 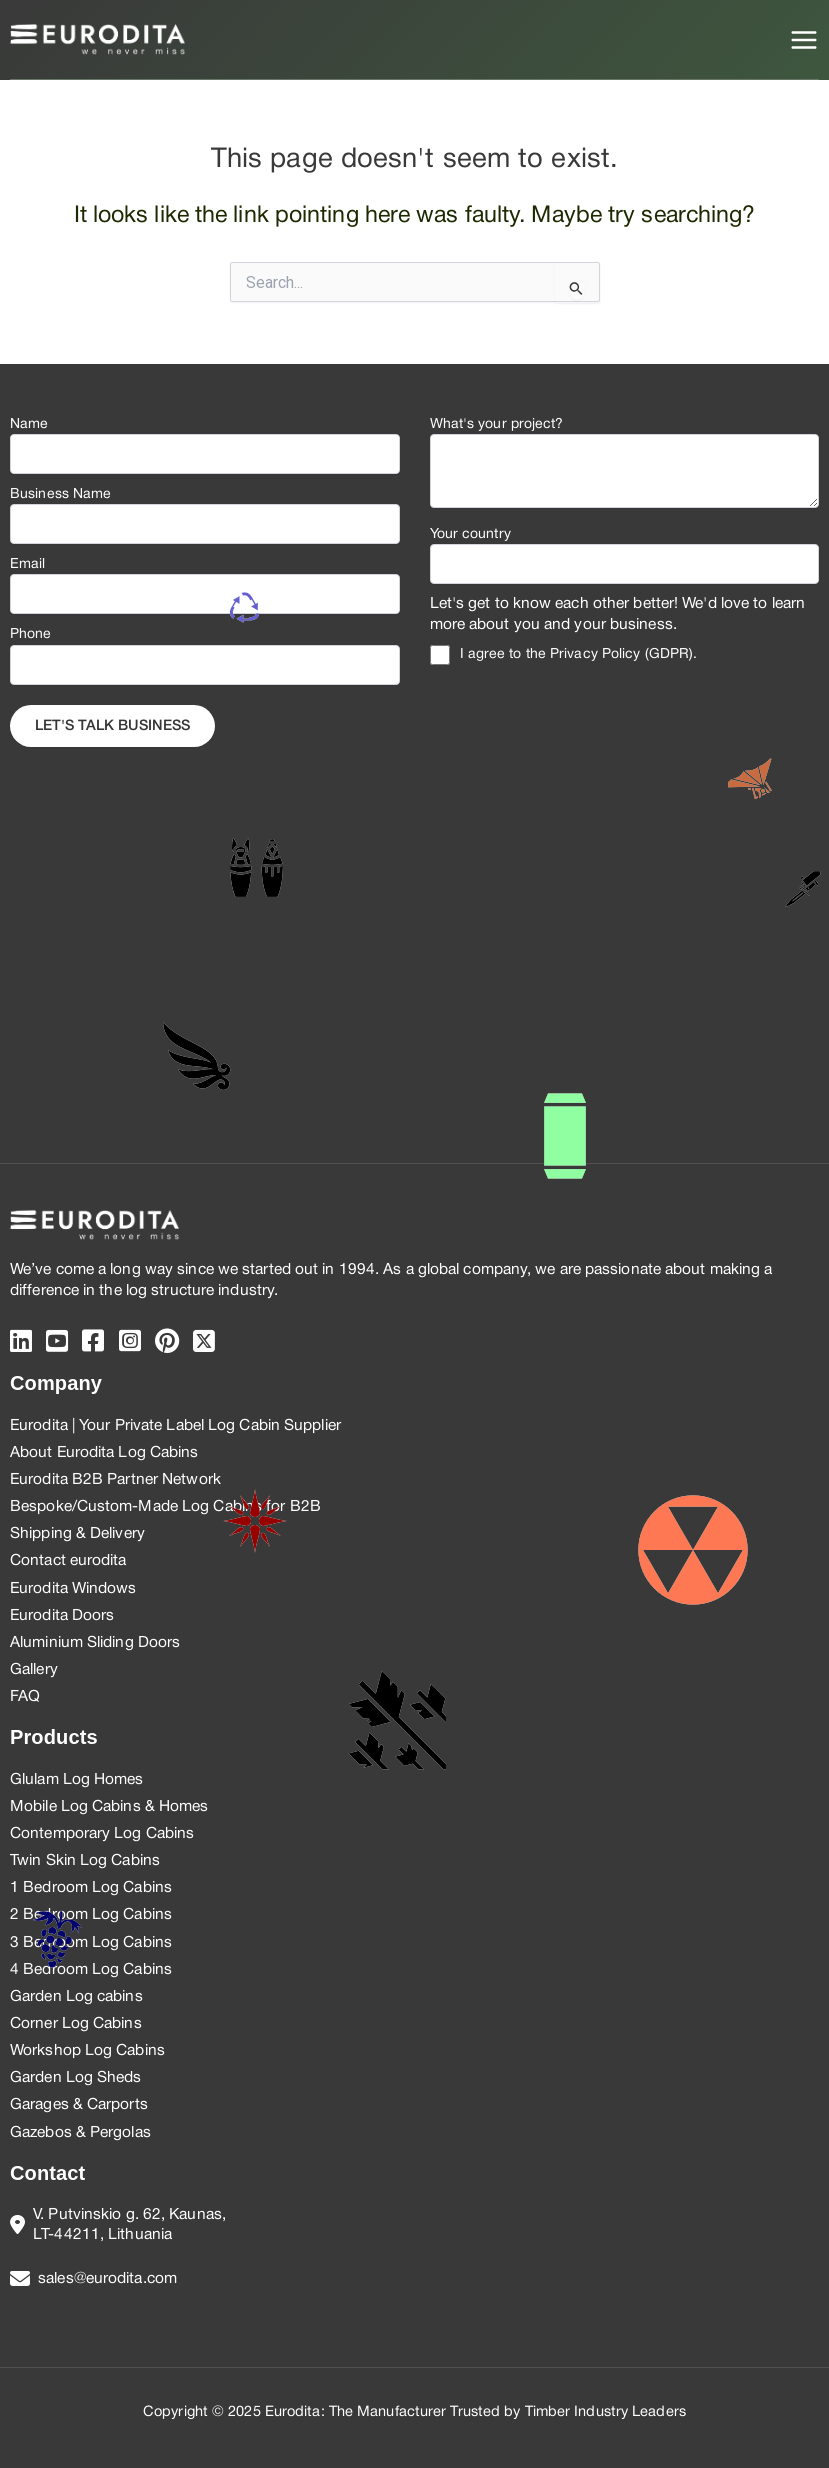 What do you see at coordinates (750, 779) in the screenshot?
I see `access hang gliding or paragliding activities` at bounding box center [750, 779].